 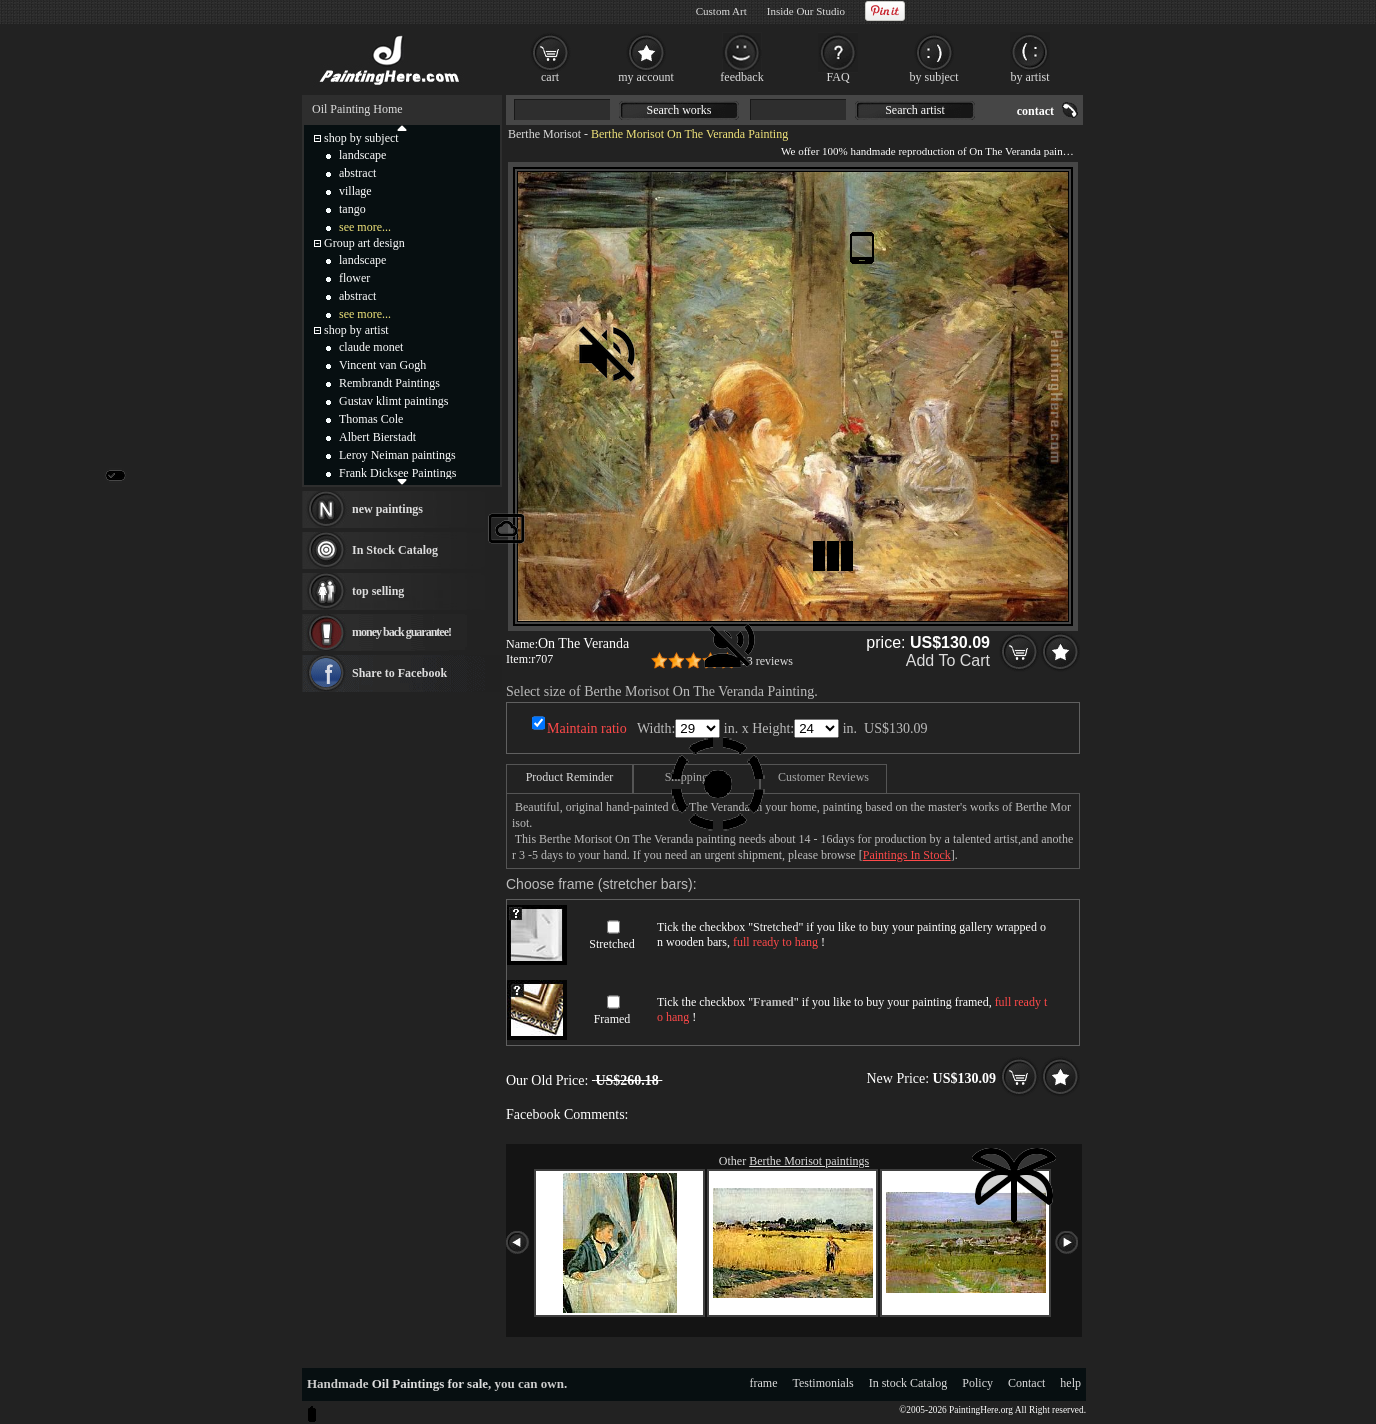 What do you see at coordinates (1014, 1184) in the screenshot?
I see `indicates tropical or beach-related content` at bounding box center [1014, 1184].